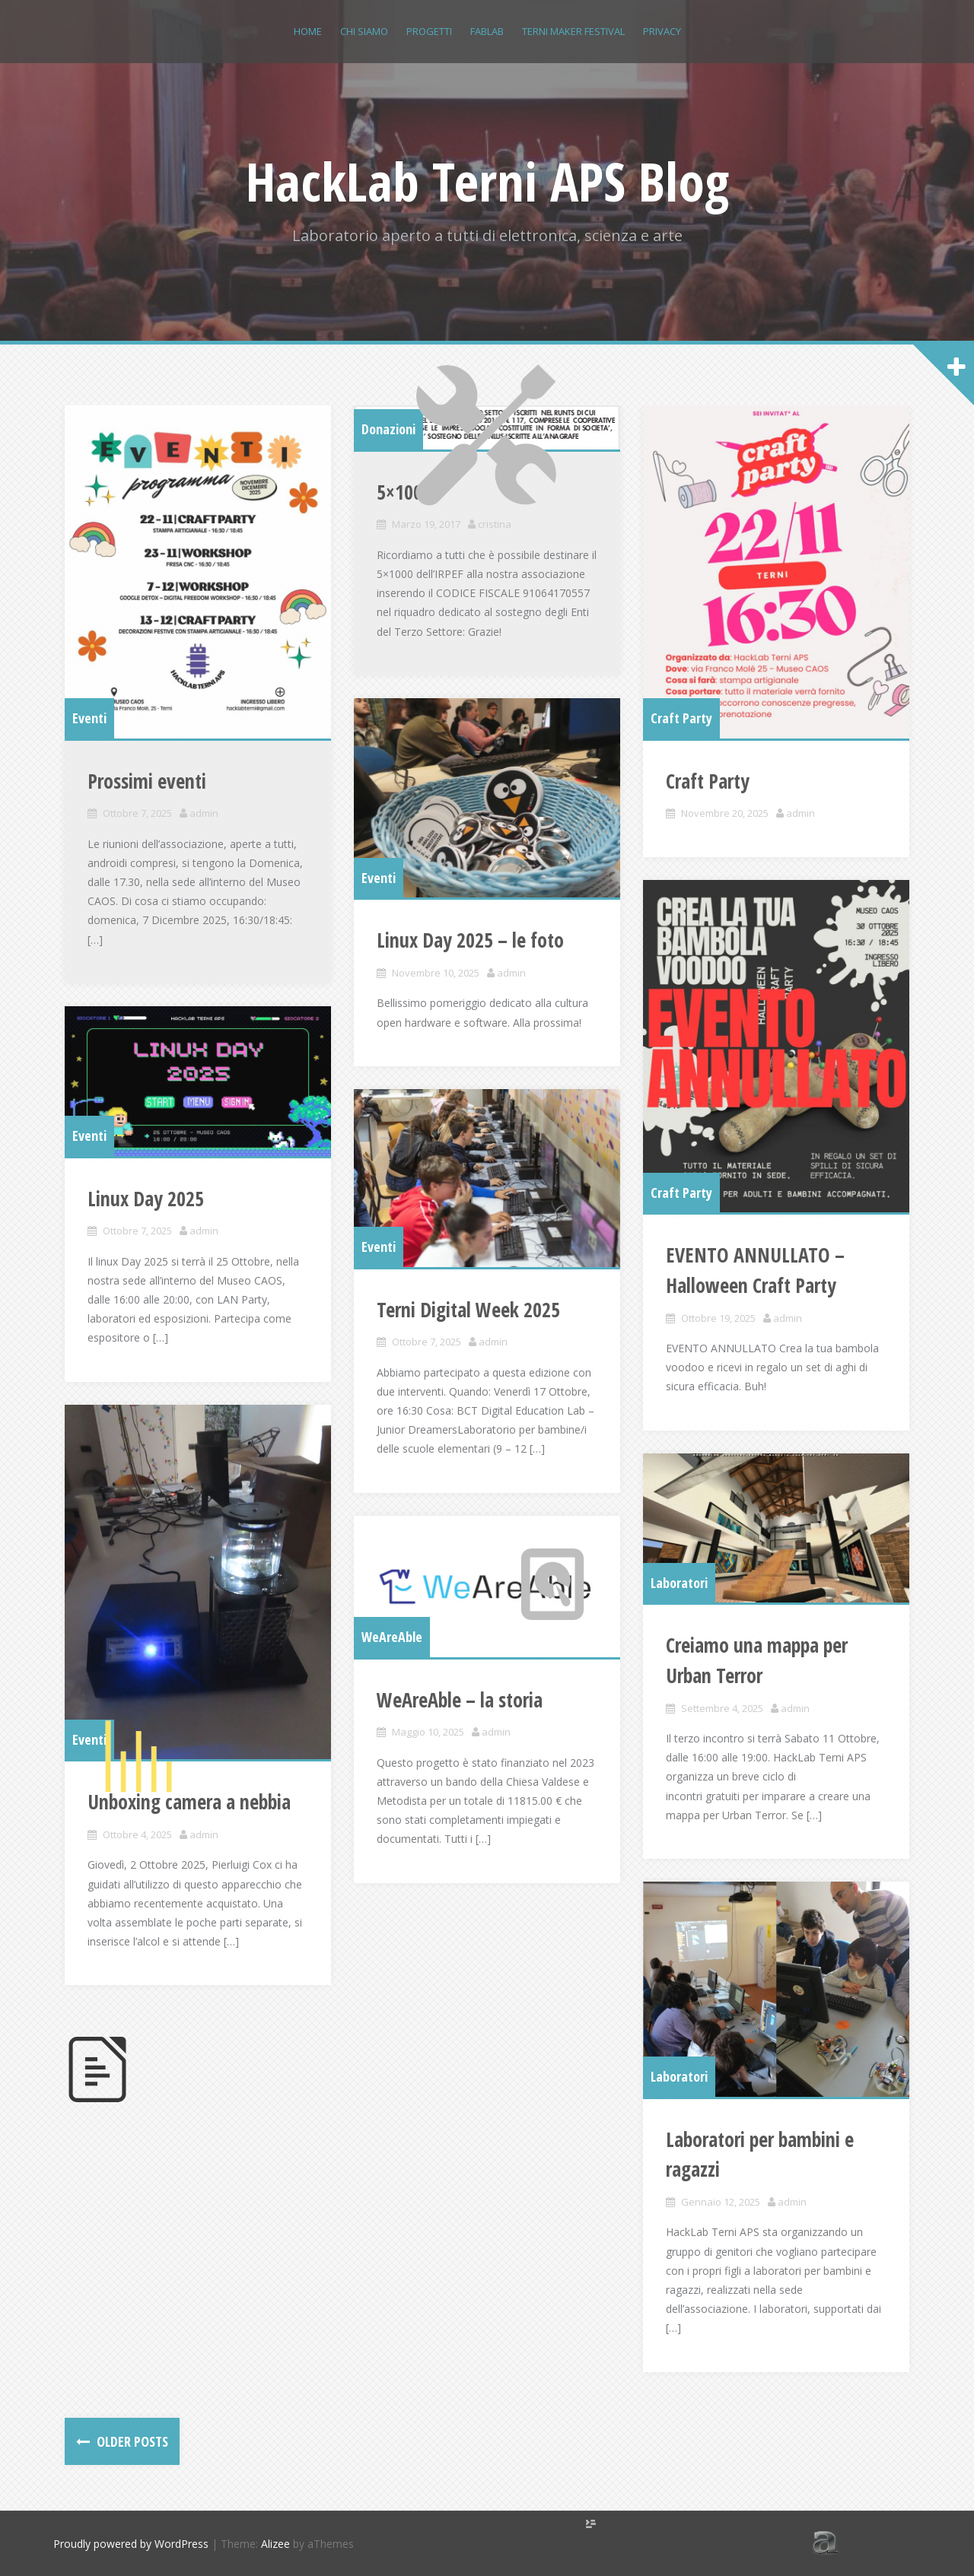  Describe the element at coordinates (97, 2069) in the screenshot. I see `open LibreOffice Writer document editor` at that location.